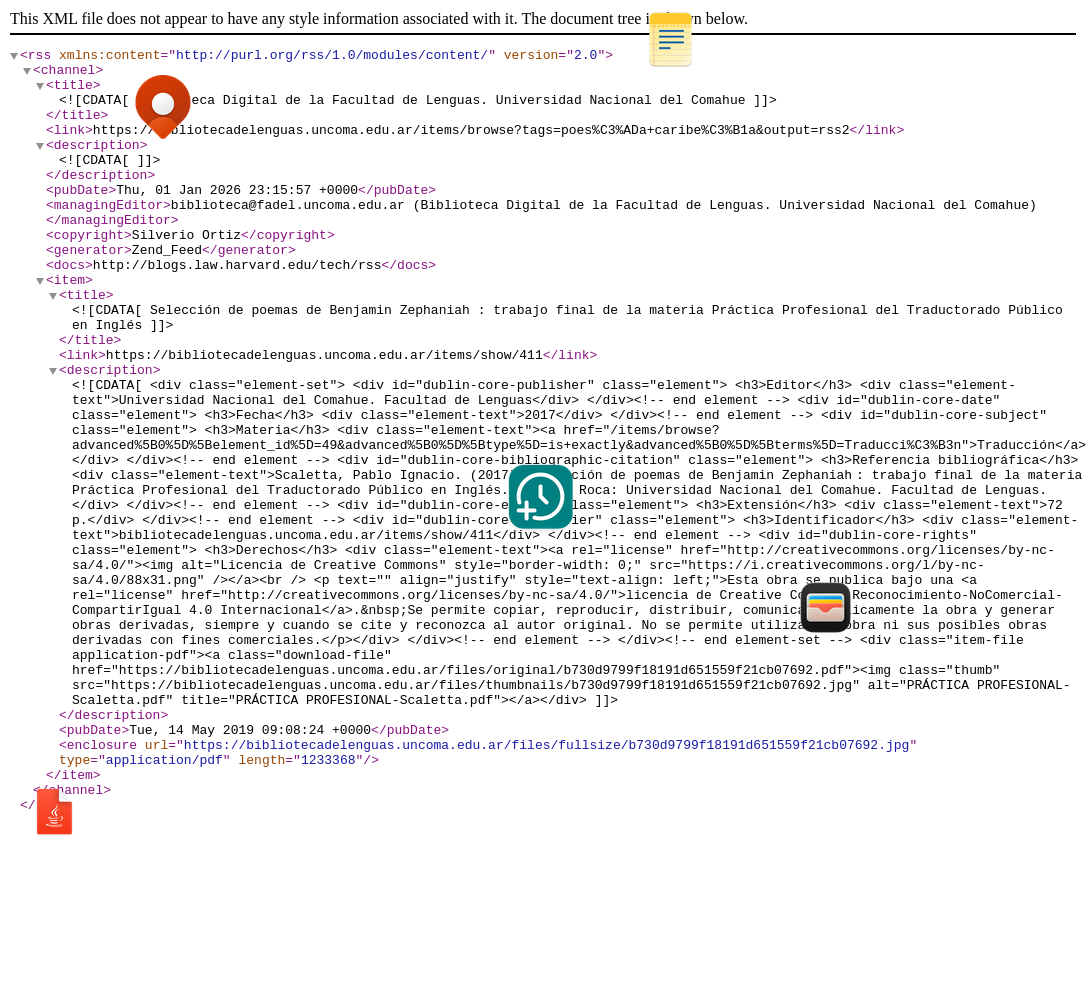 This screenshot has height=984, width=1086. What do you see at coordinates (54, 812) in the screenshot?
I see `java source code file` at bounding box center [54, 812].